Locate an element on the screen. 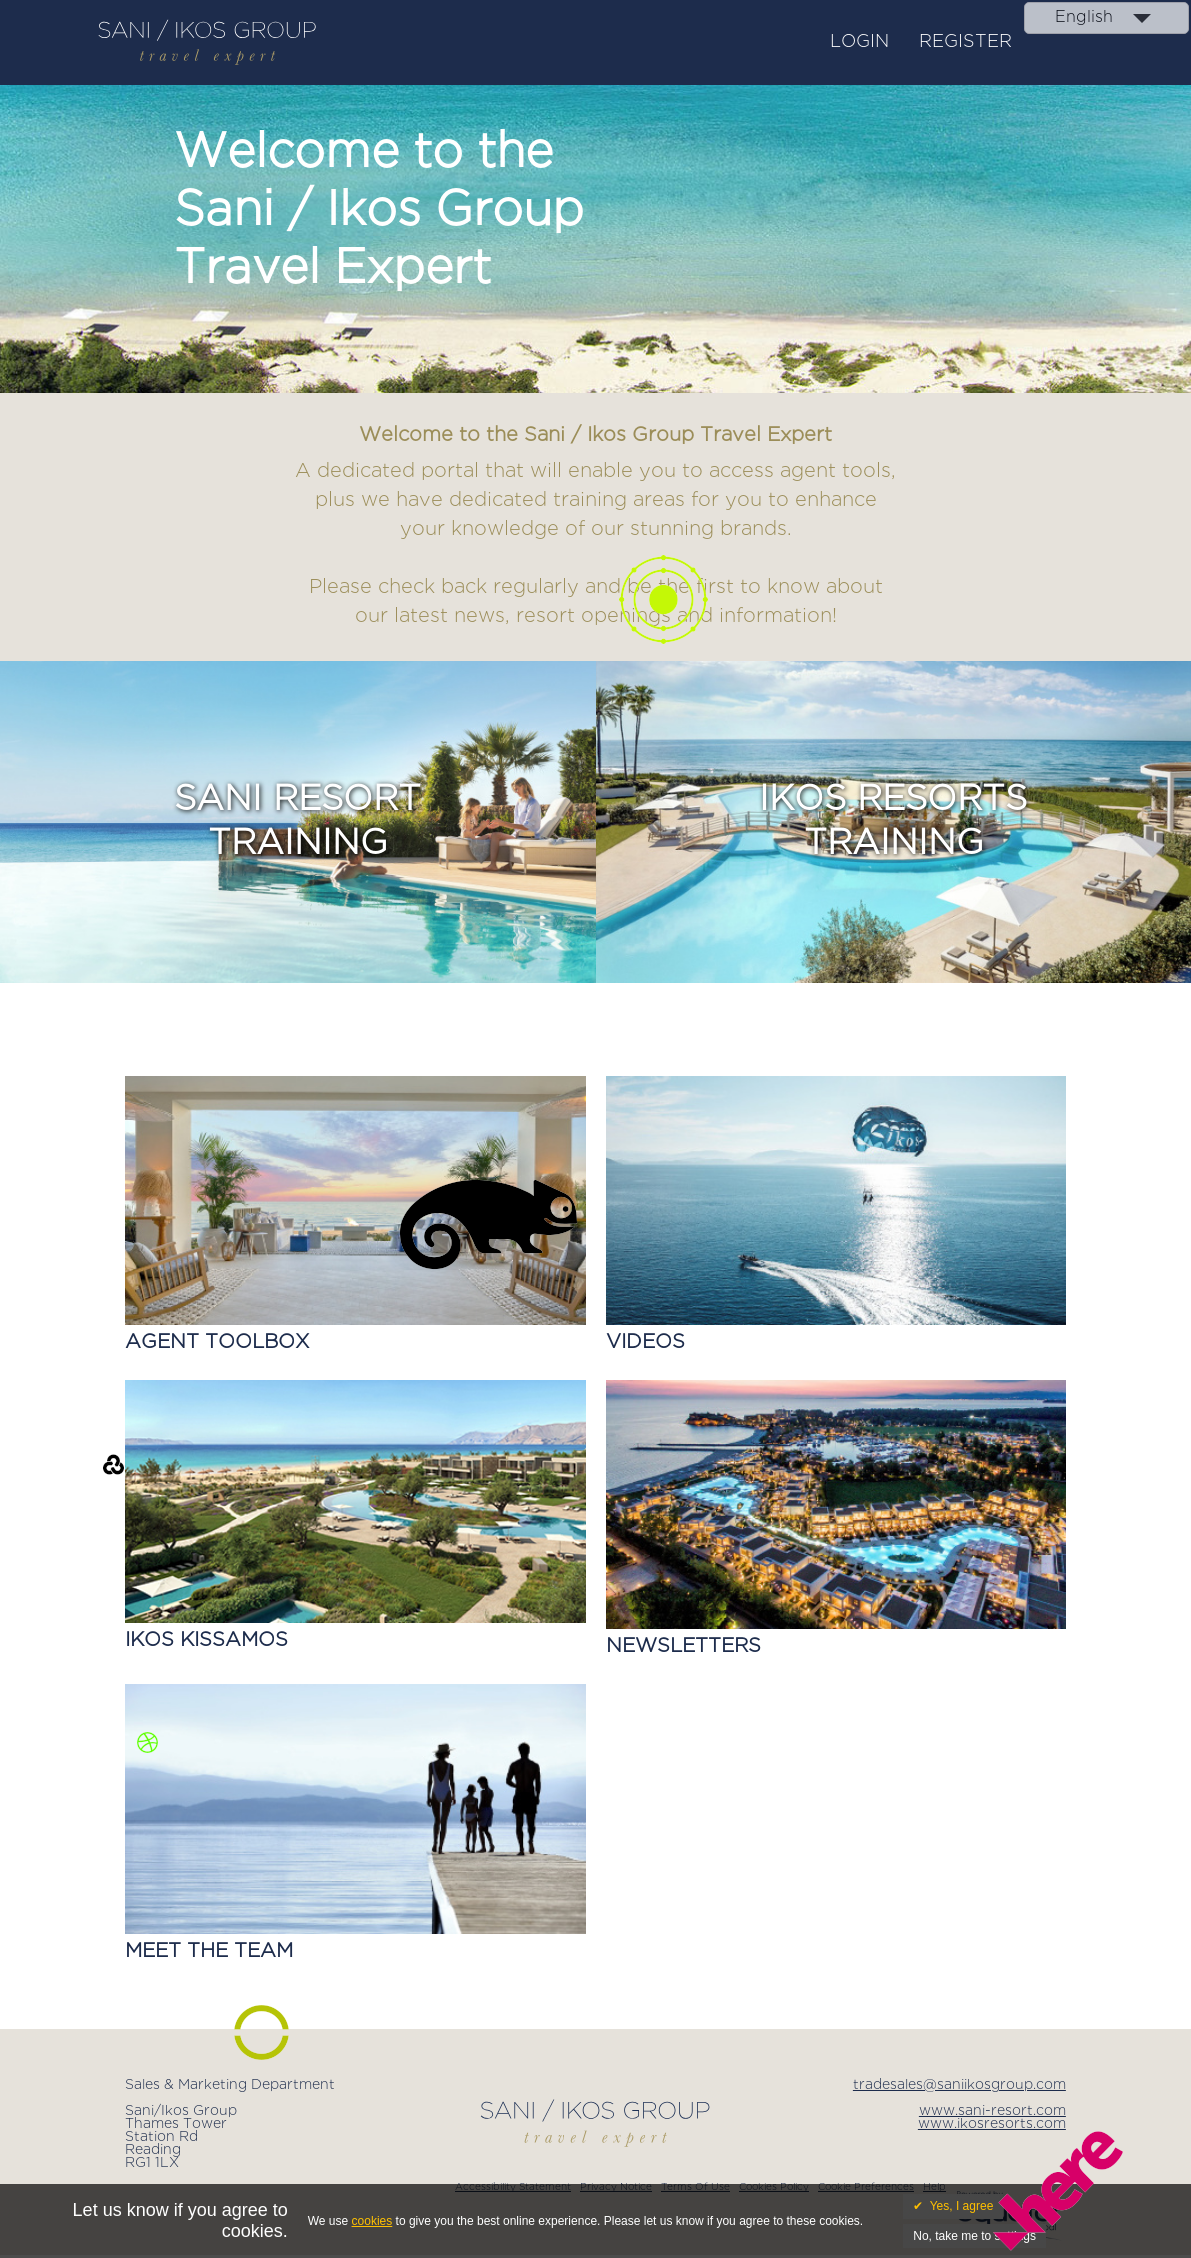 Image resolution: width=1191 pixels, height=2258 pixels. rclone cloud sync application is located at coordinates (113, 1464).